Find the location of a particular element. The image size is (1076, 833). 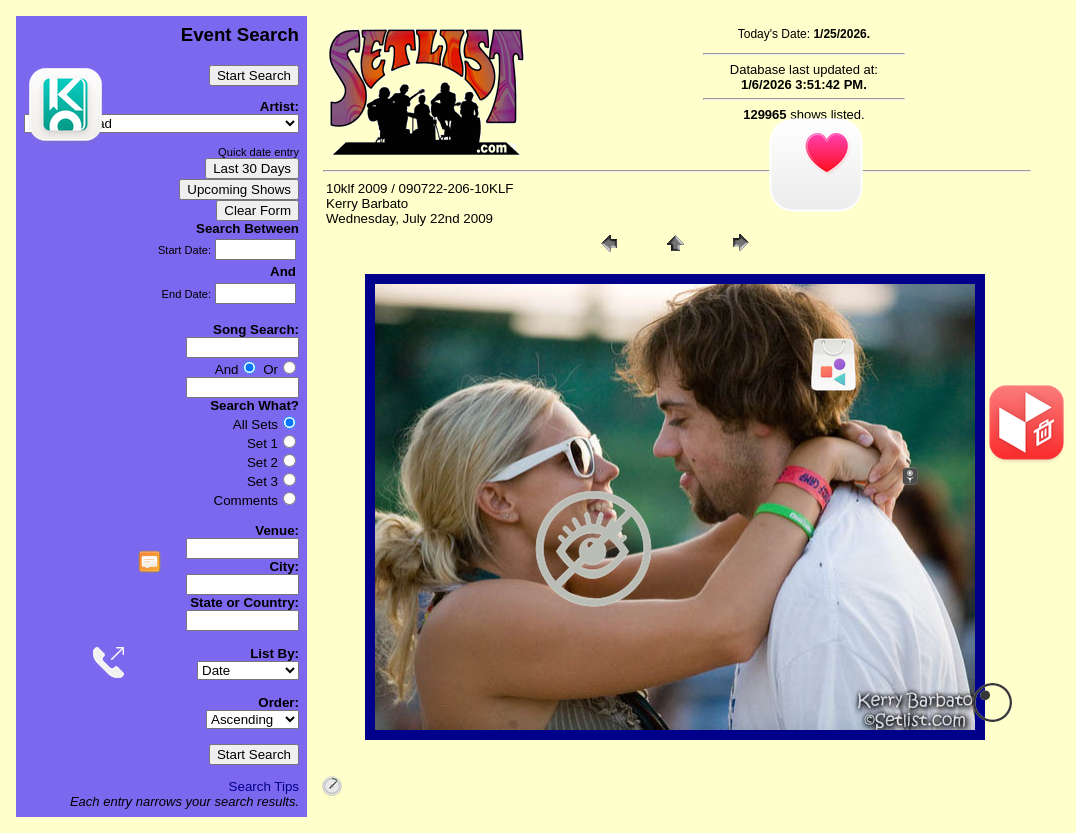

open koreader e-book reading app is located at coordinates (65, 104).